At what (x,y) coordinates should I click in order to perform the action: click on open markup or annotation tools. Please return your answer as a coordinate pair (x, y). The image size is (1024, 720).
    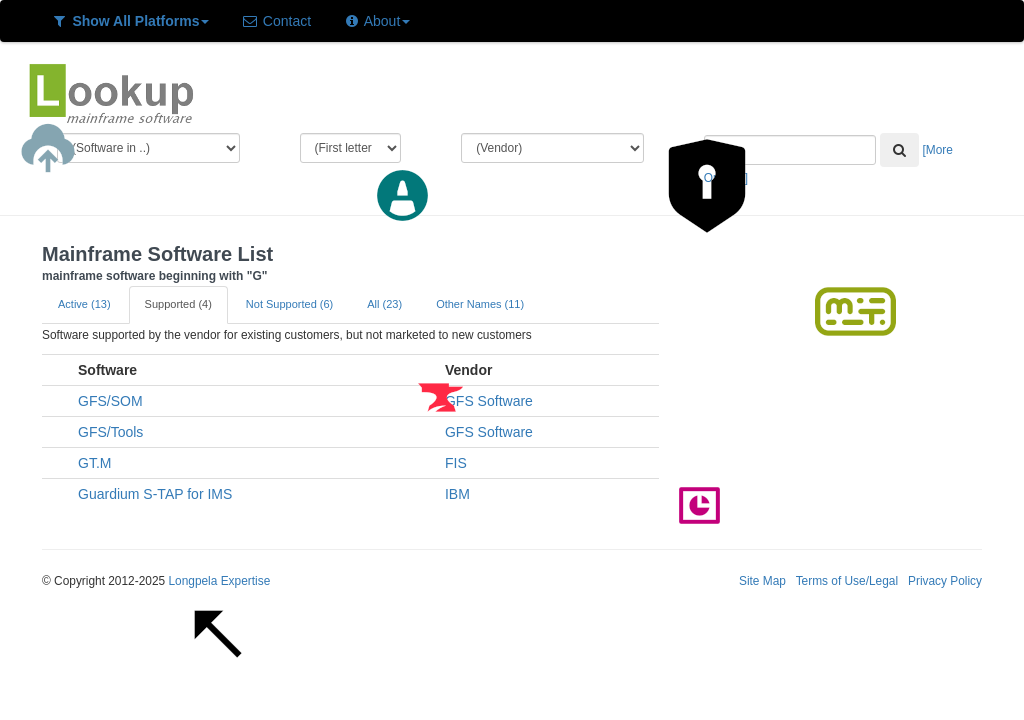
    Looking at the image, I should click on (402, 195).